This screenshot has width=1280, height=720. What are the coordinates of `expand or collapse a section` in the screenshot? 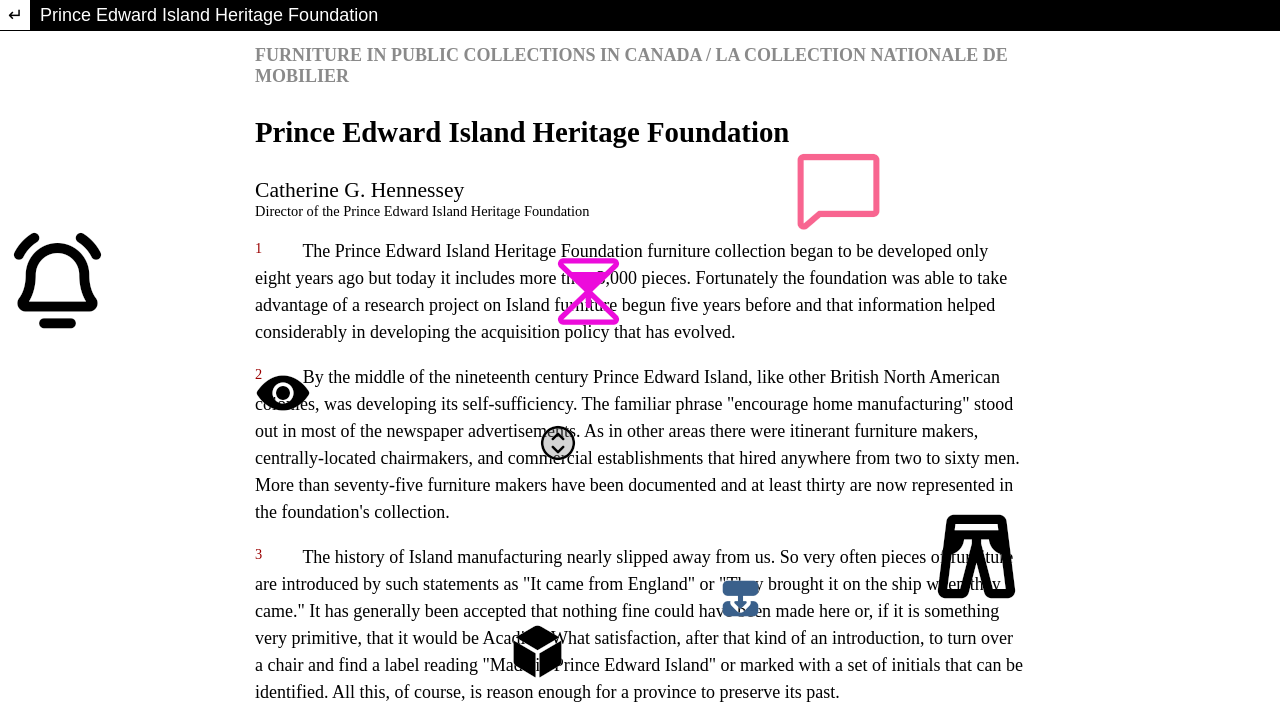 It's located at (558, 443).